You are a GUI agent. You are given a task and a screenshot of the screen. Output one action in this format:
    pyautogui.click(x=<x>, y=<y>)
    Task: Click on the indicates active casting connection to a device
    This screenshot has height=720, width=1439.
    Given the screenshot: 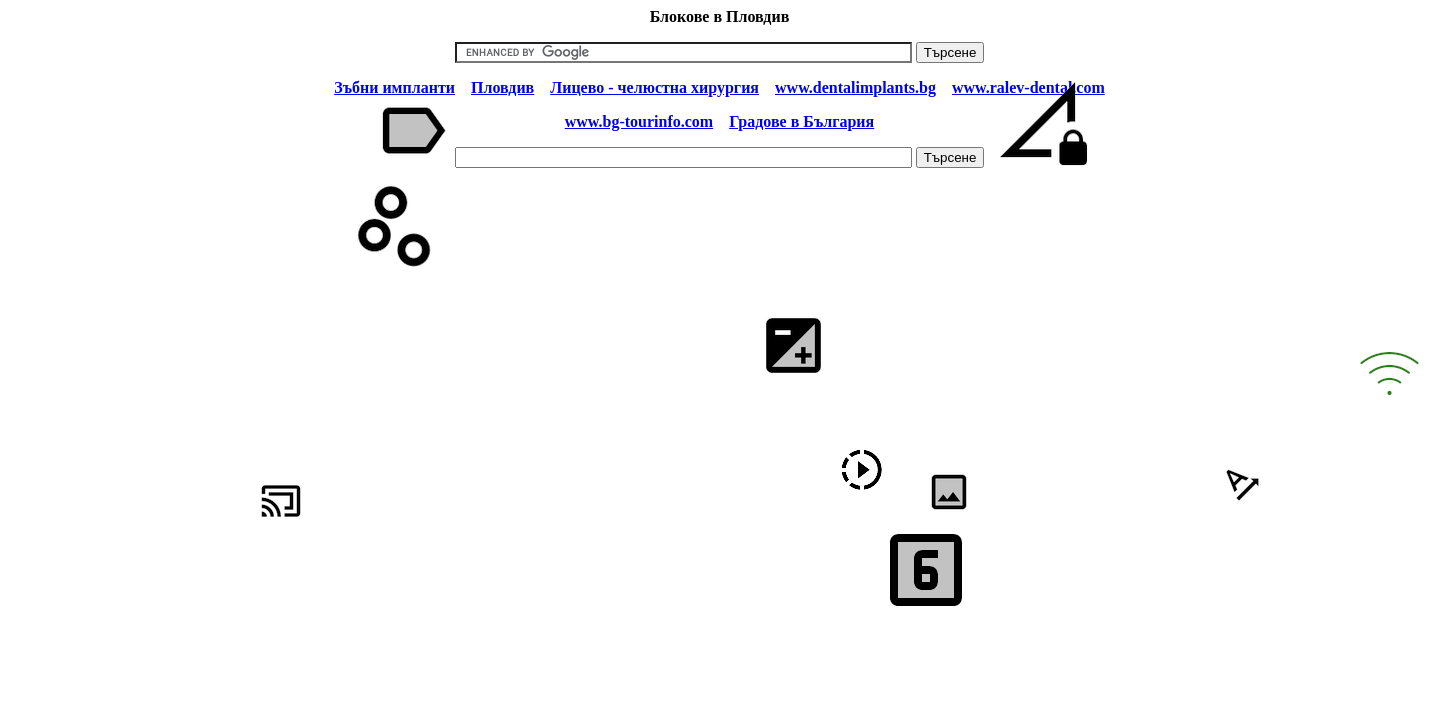 What is the action you would take?
    pyautogui.click(x=281, y=501)
    